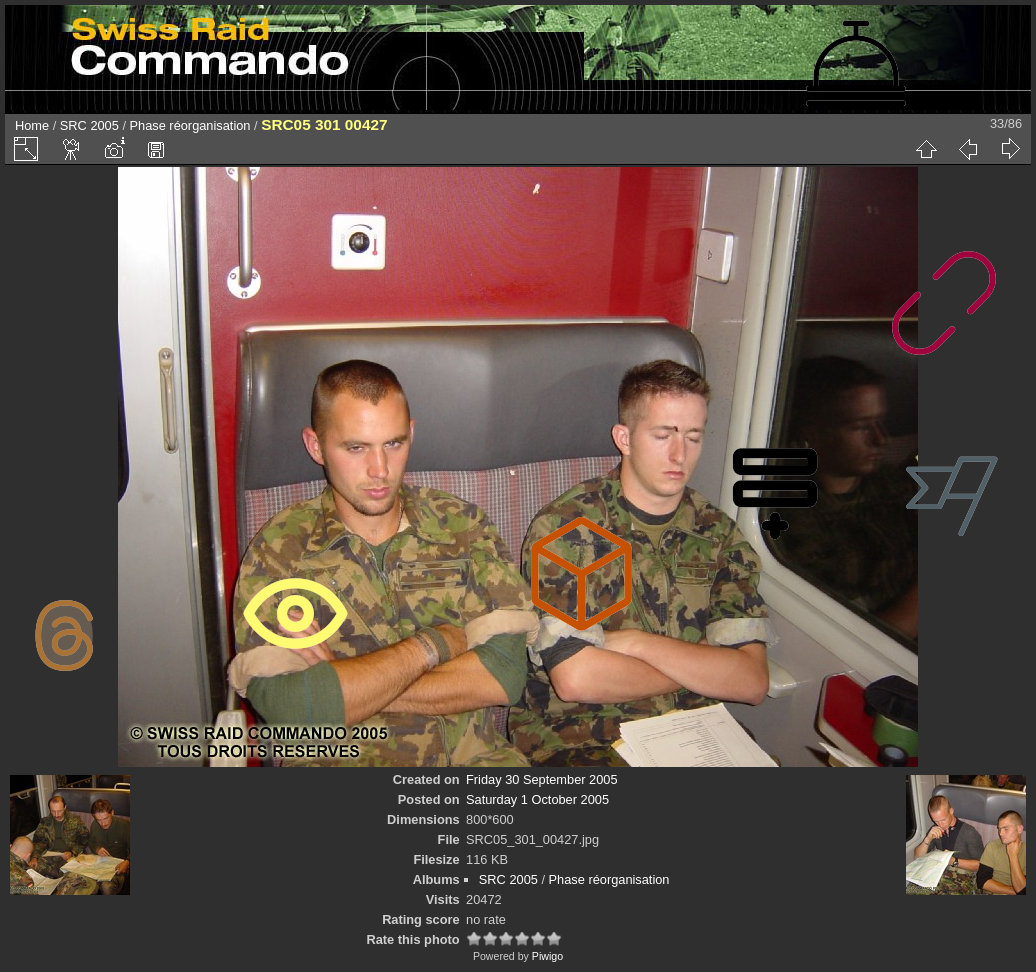  What do you see at coordinates (775, 487) in the screenshot?
I see `add a new row to the bottom of a table` at bounding box center [775, 487].